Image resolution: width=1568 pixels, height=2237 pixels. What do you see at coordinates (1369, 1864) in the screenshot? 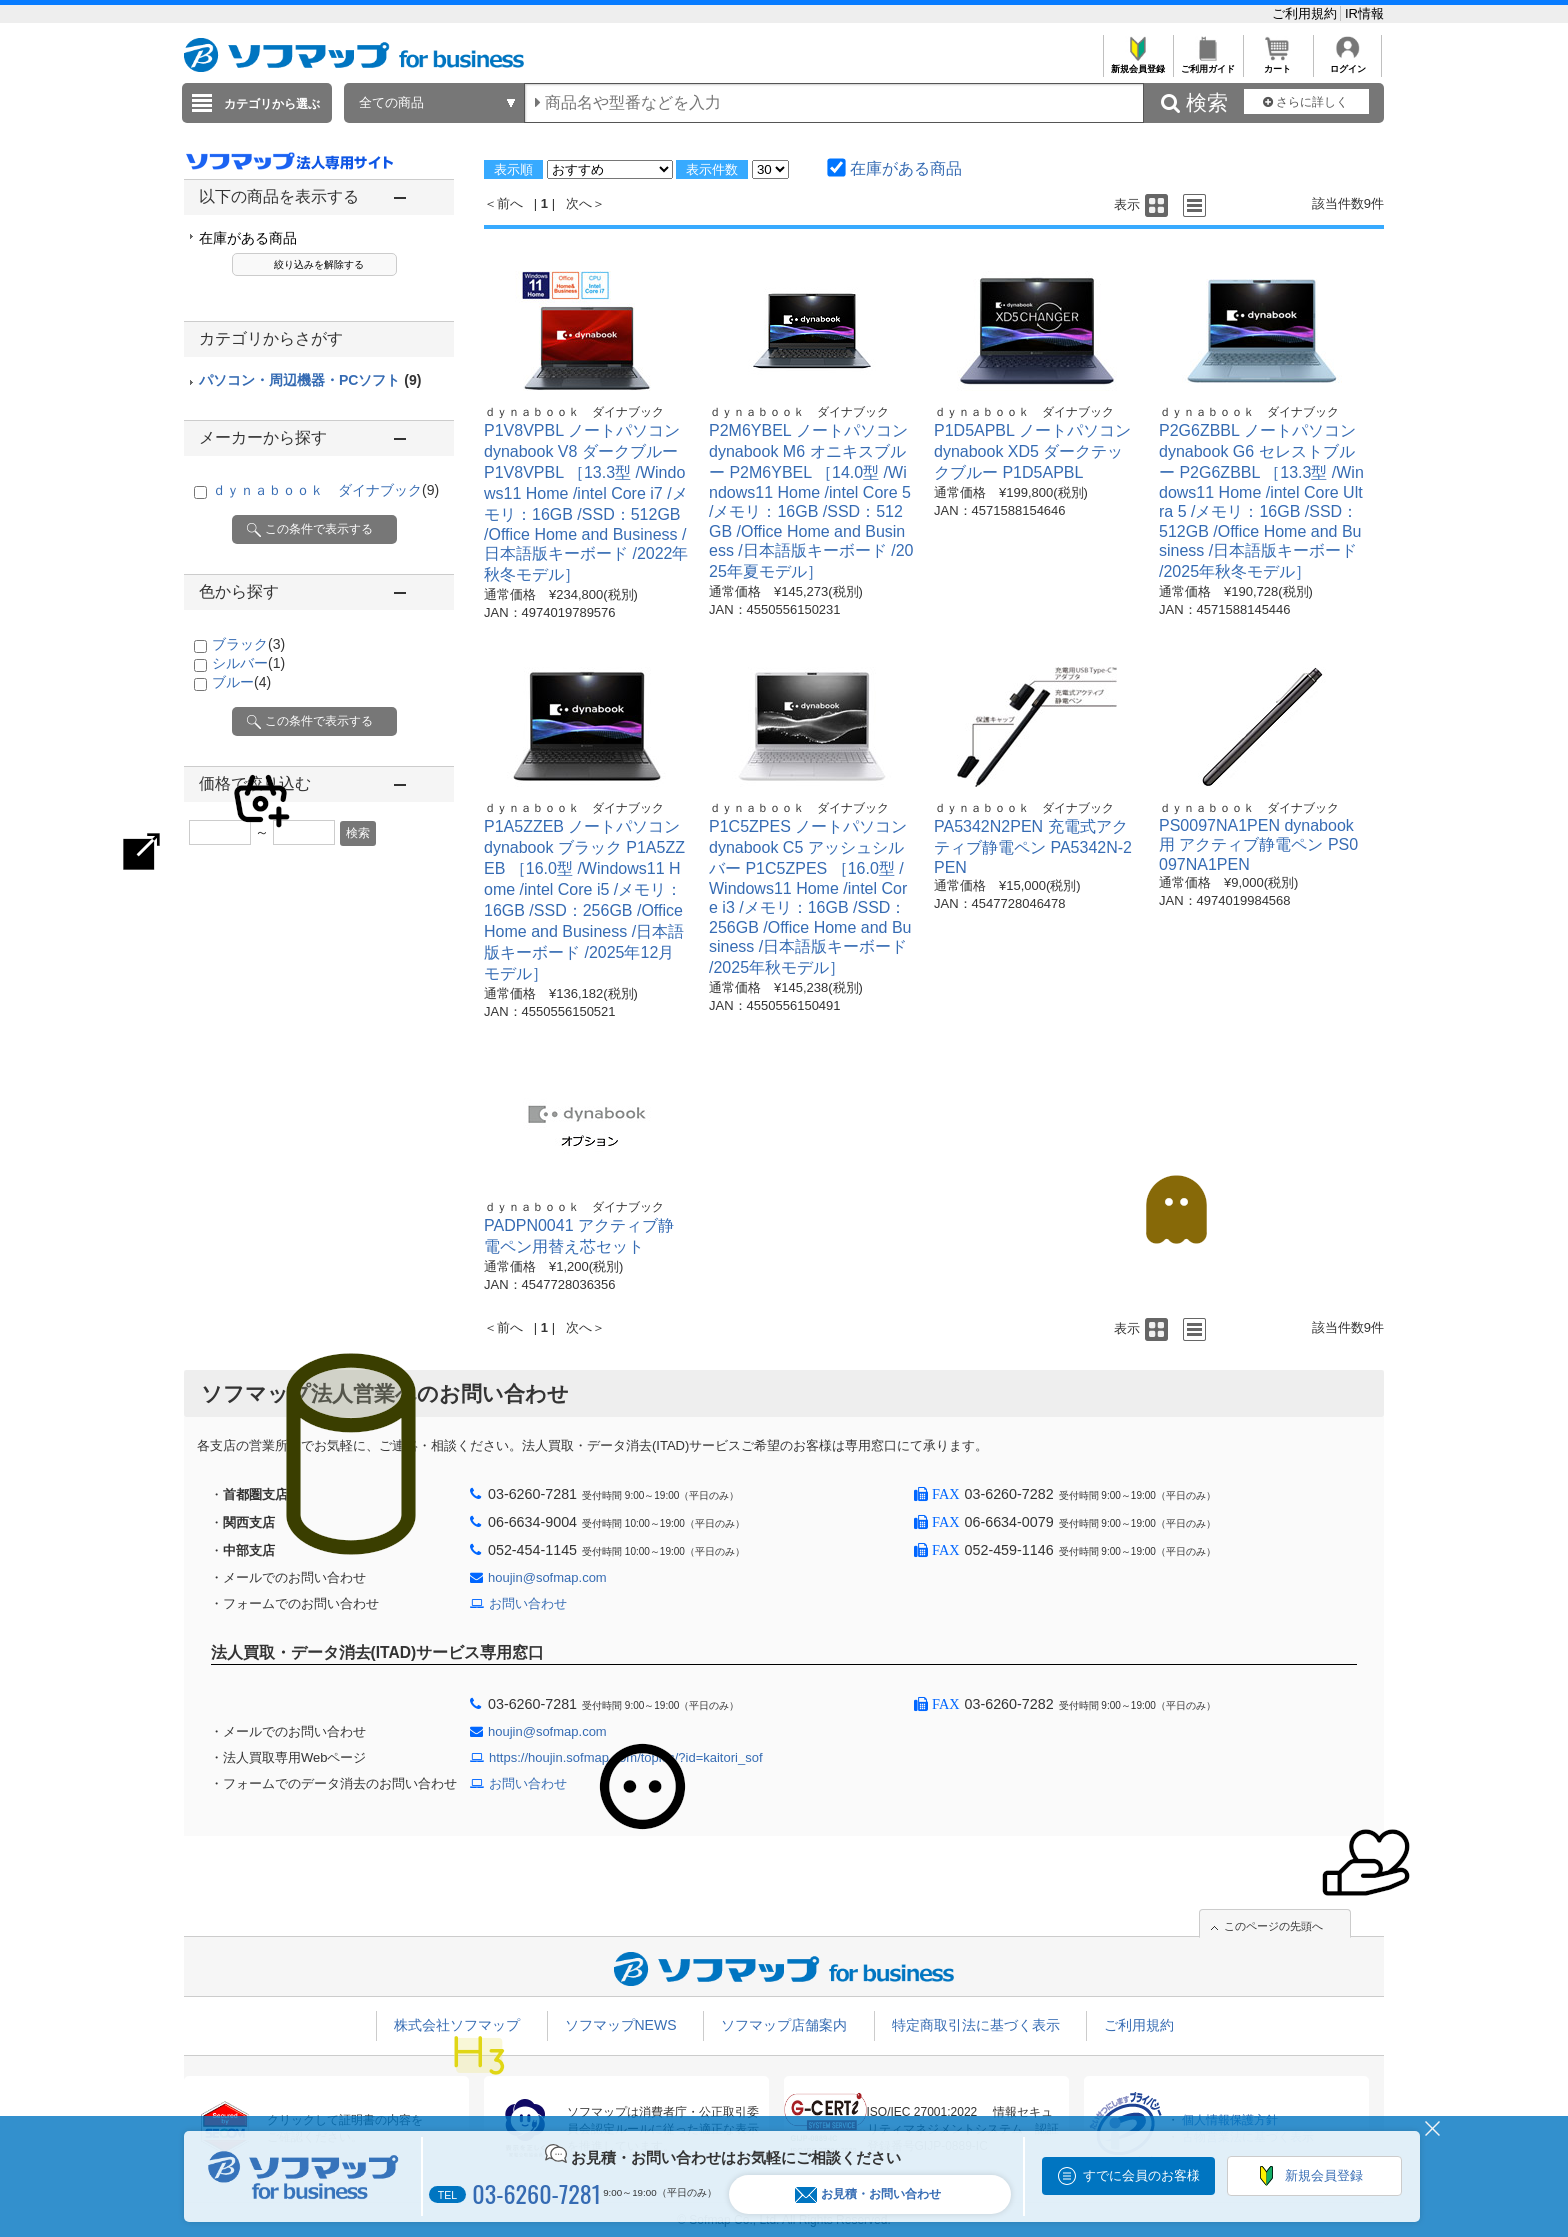
I see `donate or make a charitable contribution` at bounding box center [1369, 1864].